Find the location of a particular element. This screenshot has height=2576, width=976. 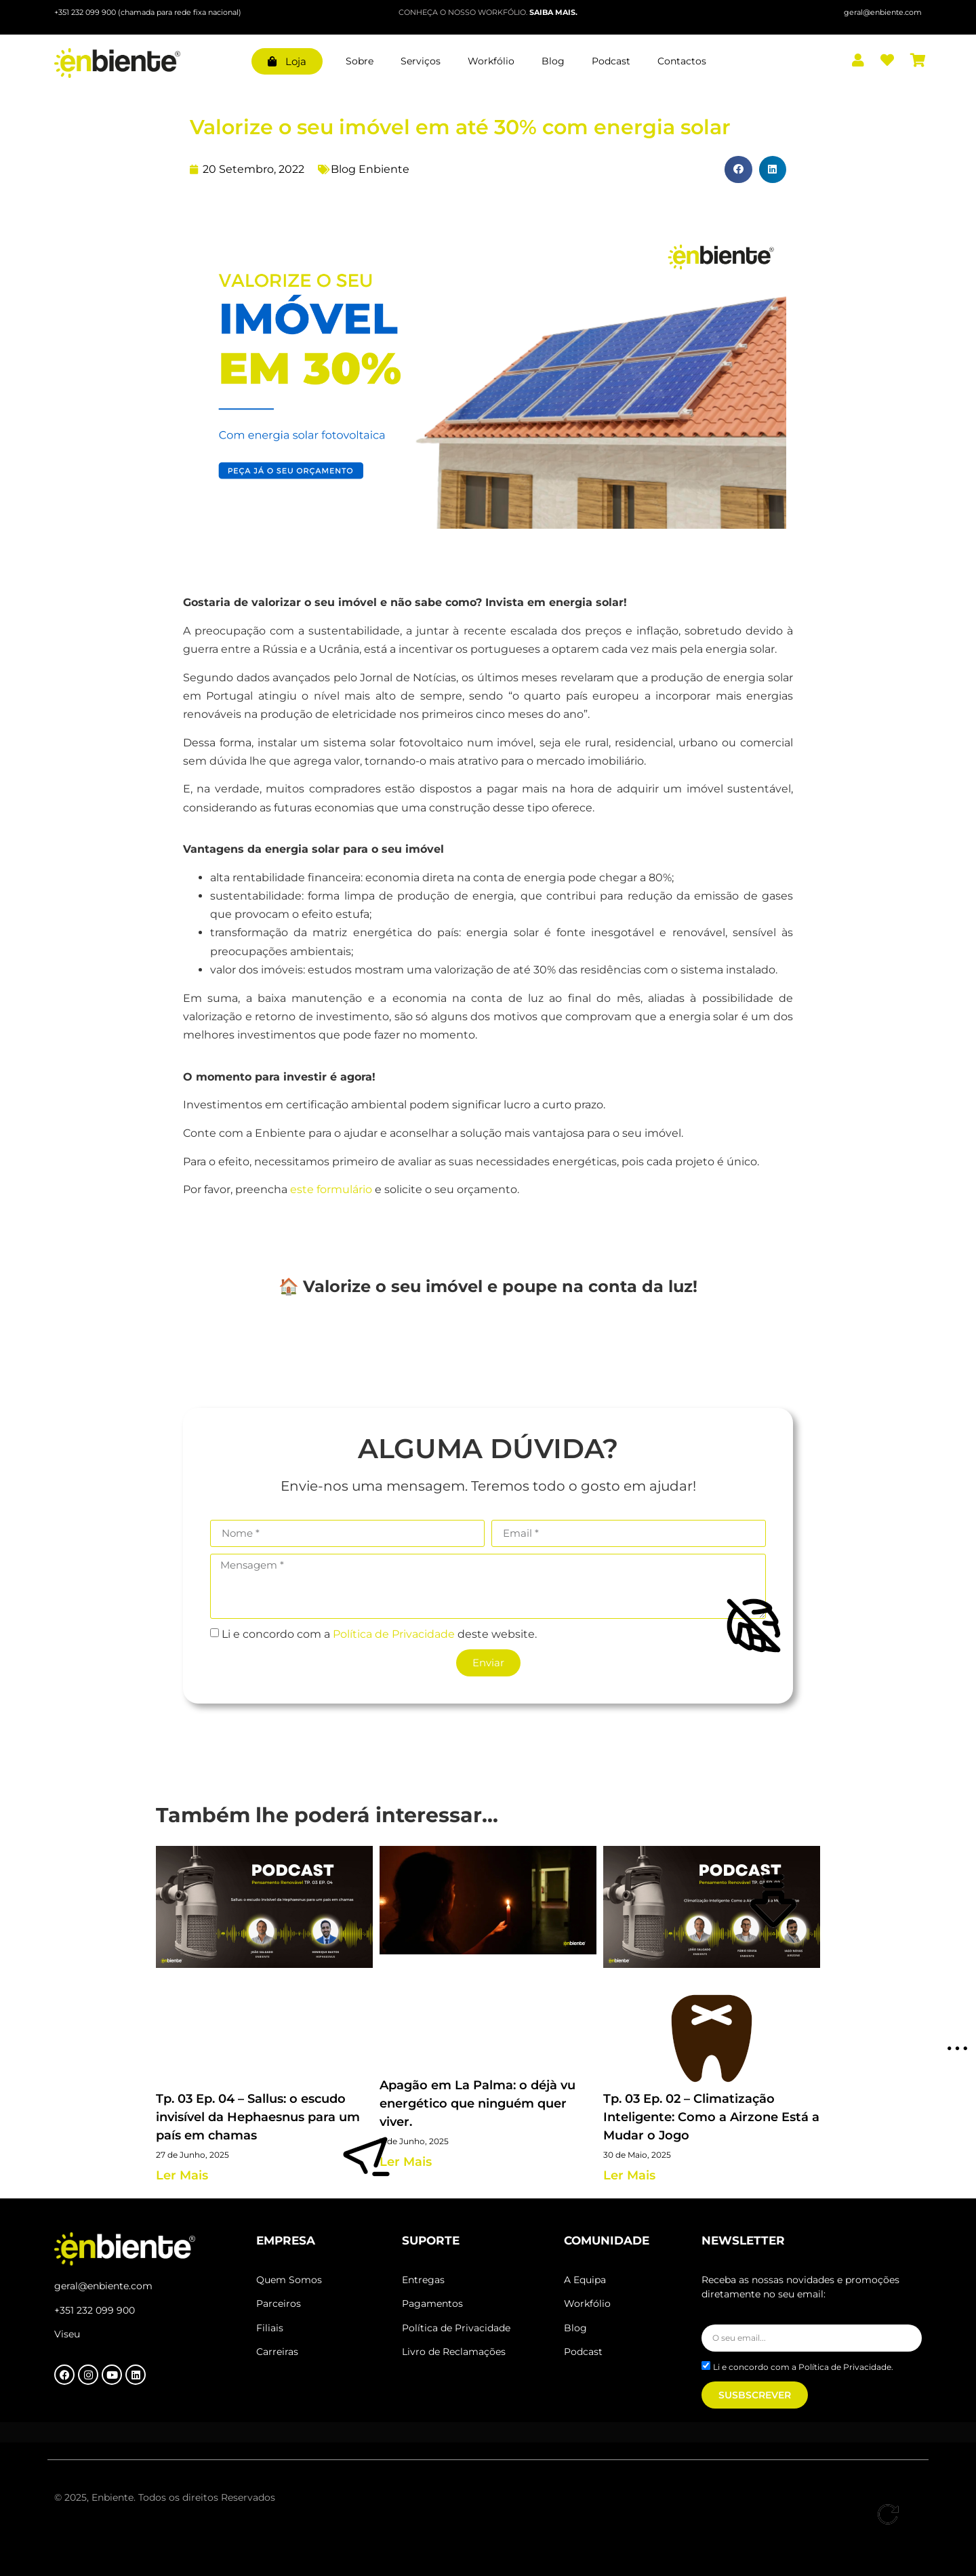

disable hop or jump animation is located at coordinates (754, 1626).